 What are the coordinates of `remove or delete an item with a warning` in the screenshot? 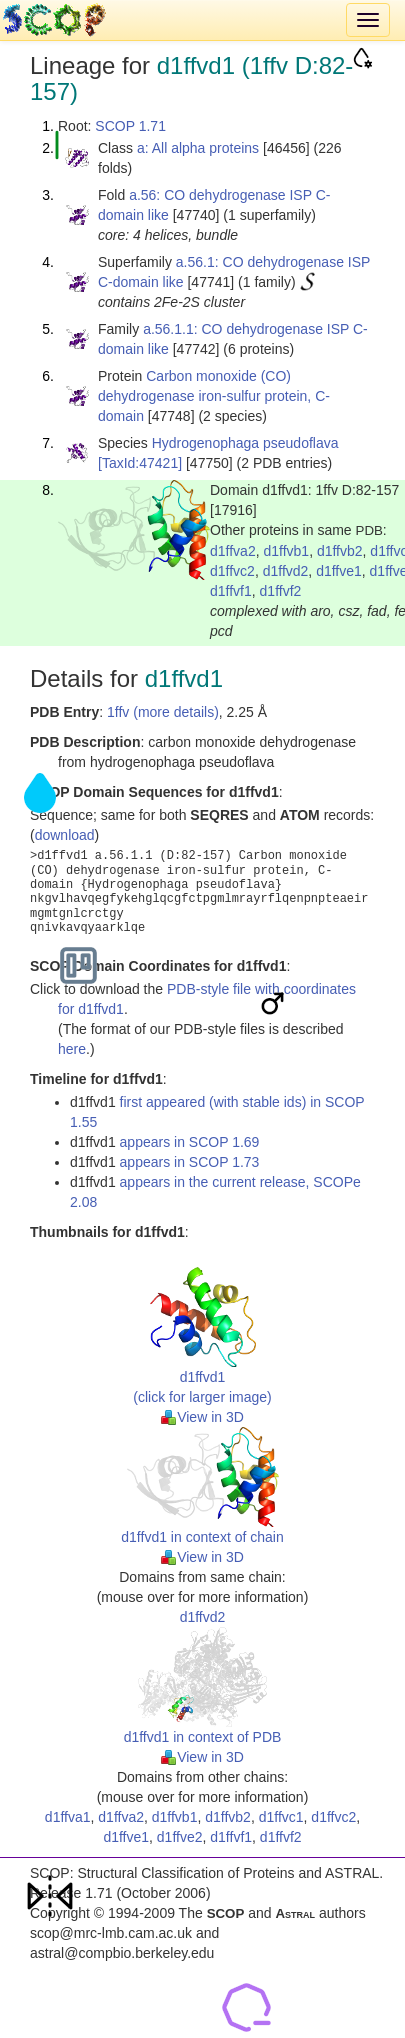 It's located at (246, 2007).